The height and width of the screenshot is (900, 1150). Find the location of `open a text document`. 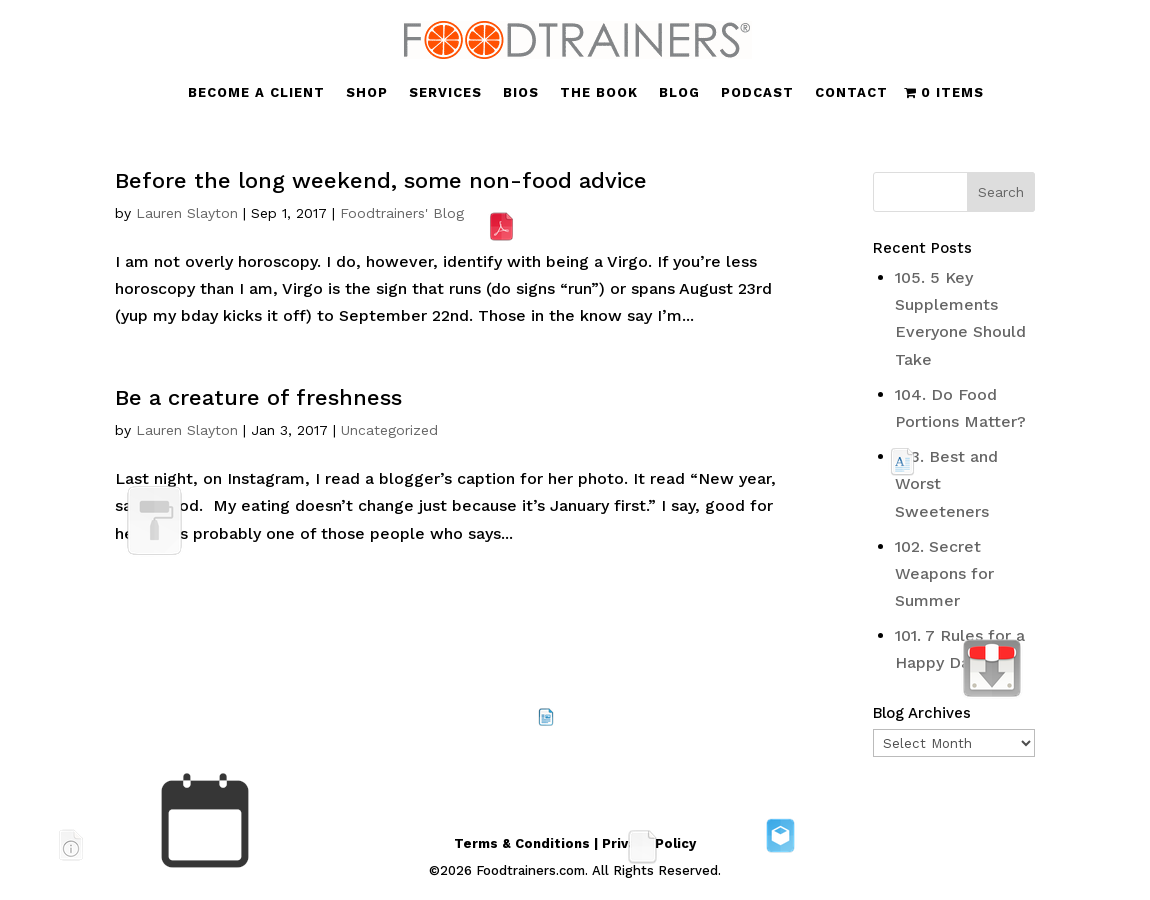

open a text document is located at coordinates (902, 461).